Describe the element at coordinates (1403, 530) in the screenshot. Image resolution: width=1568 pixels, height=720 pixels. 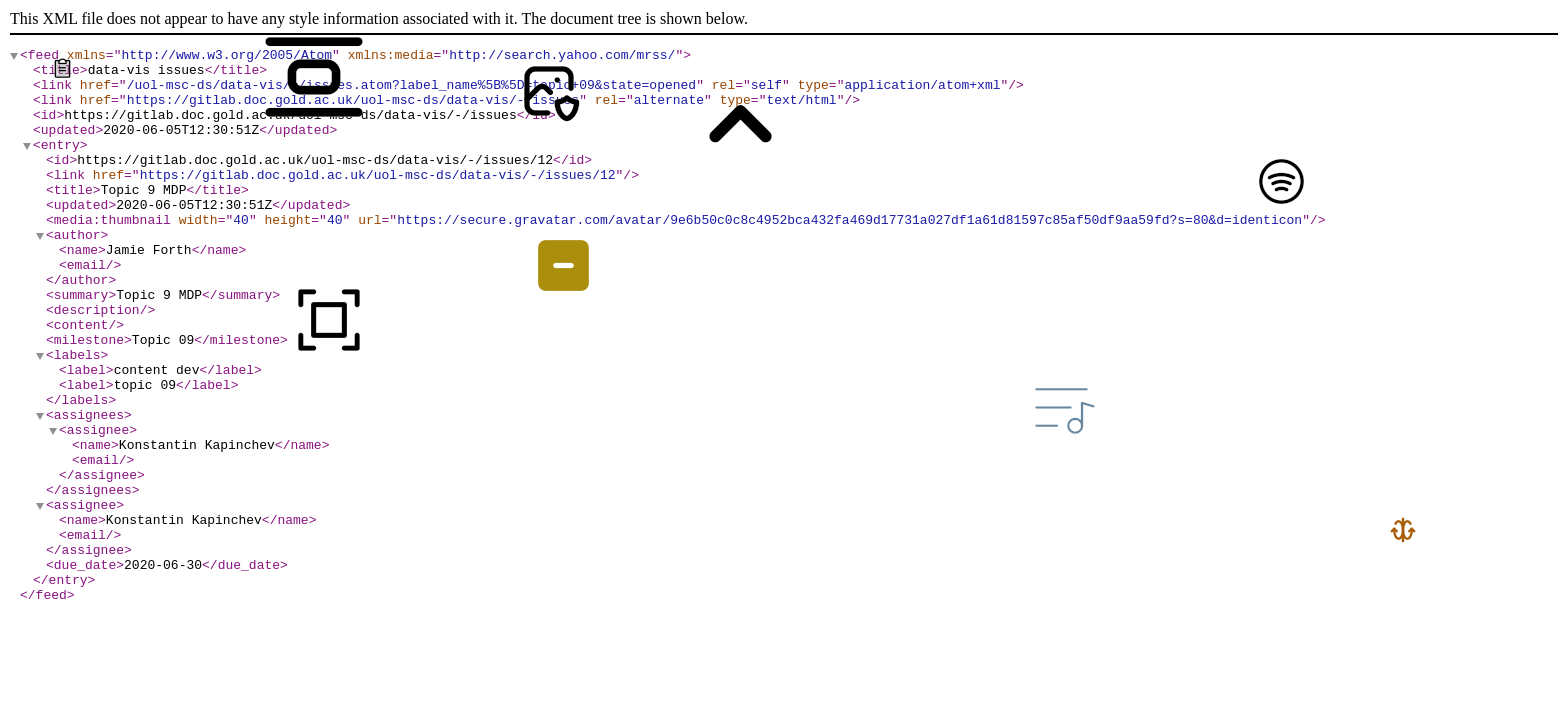
I see `toggle magnetic snap or alignment` at that location.